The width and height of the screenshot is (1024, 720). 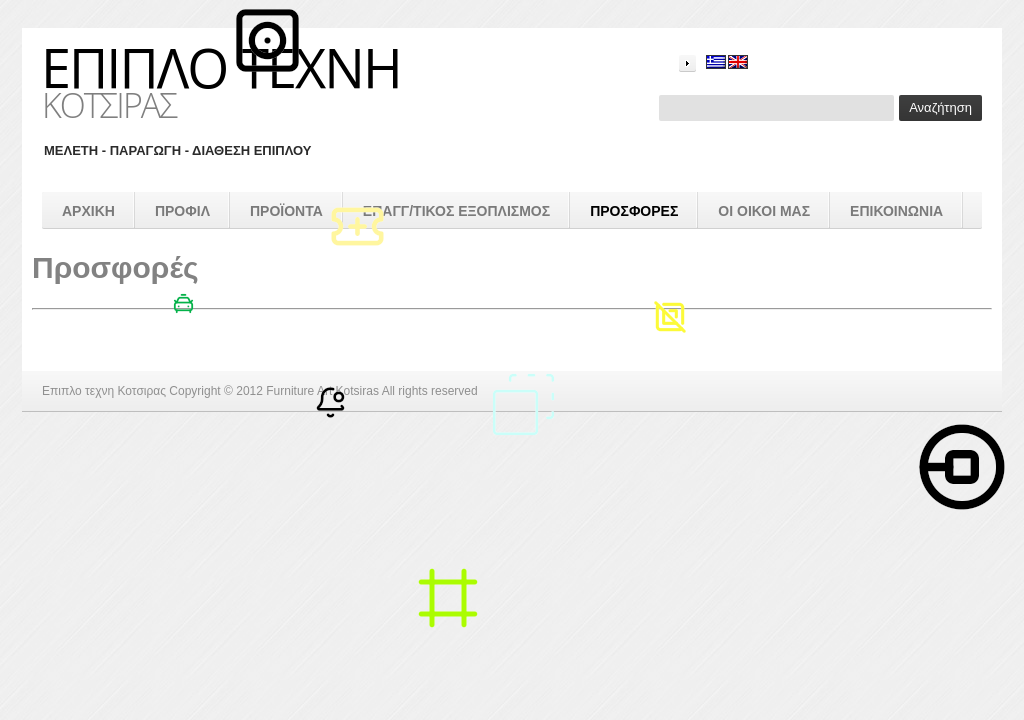 I want to click on indicates new notifications, so click(x=330, y=402).